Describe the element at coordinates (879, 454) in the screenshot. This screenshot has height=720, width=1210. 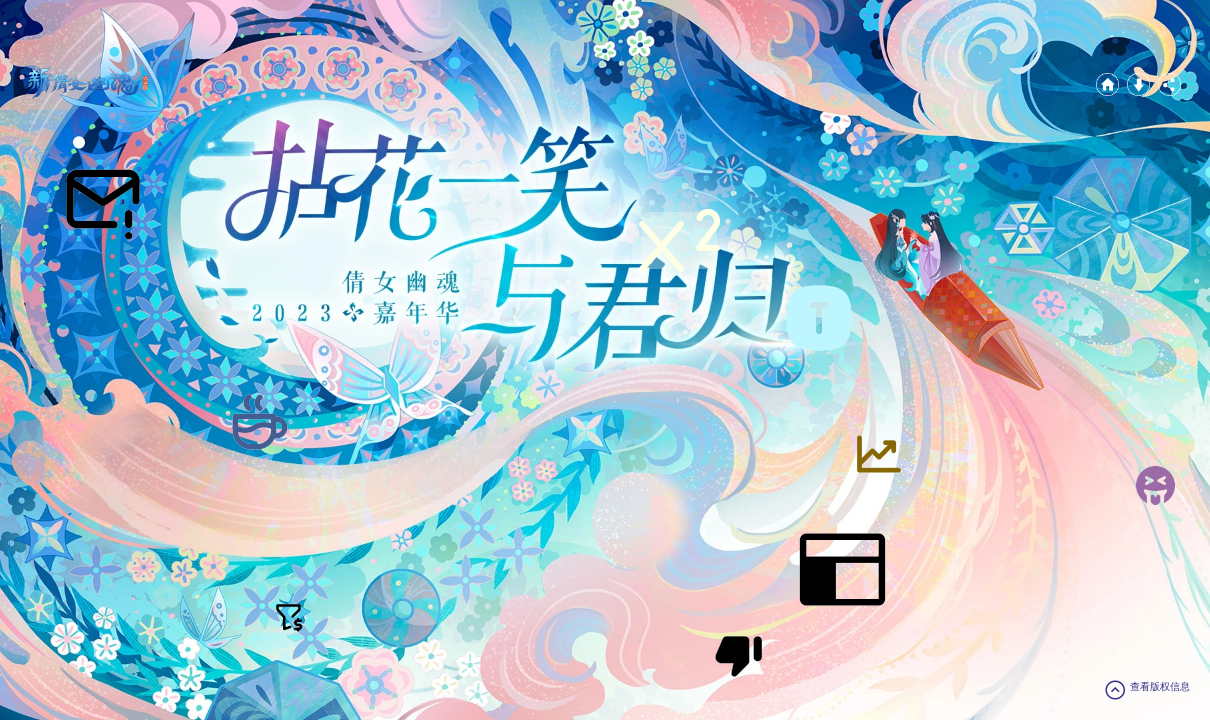
I see `view analytics or performance metrics` at that location.